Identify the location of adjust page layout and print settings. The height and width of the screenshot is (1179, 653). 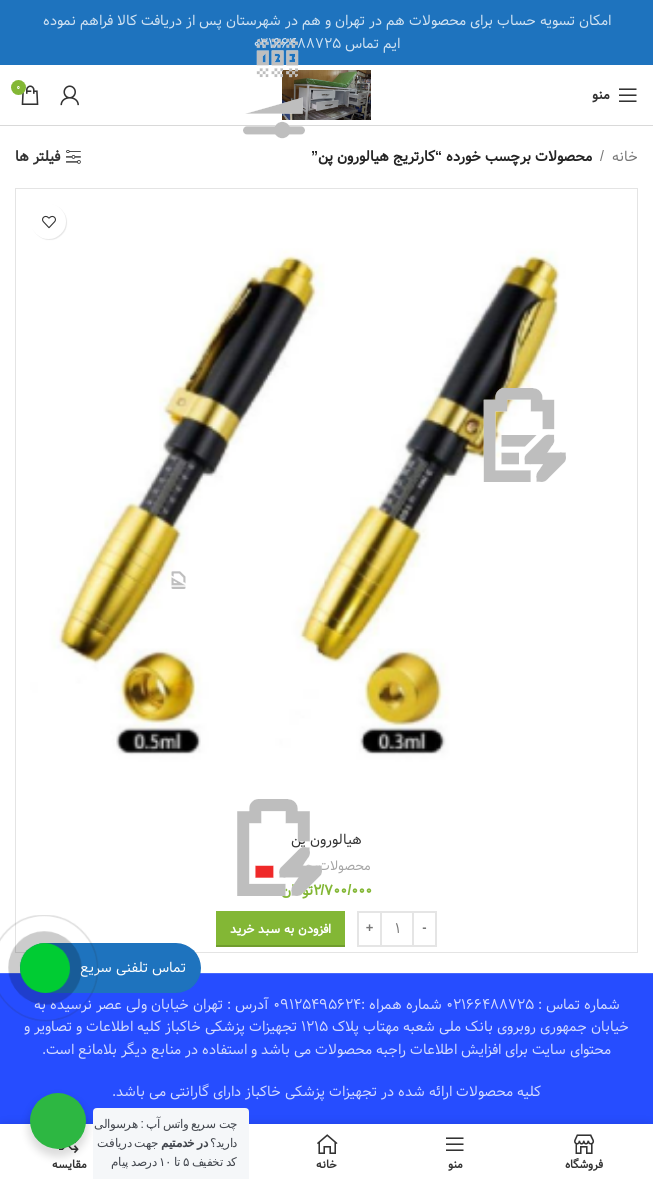
(178, 579).